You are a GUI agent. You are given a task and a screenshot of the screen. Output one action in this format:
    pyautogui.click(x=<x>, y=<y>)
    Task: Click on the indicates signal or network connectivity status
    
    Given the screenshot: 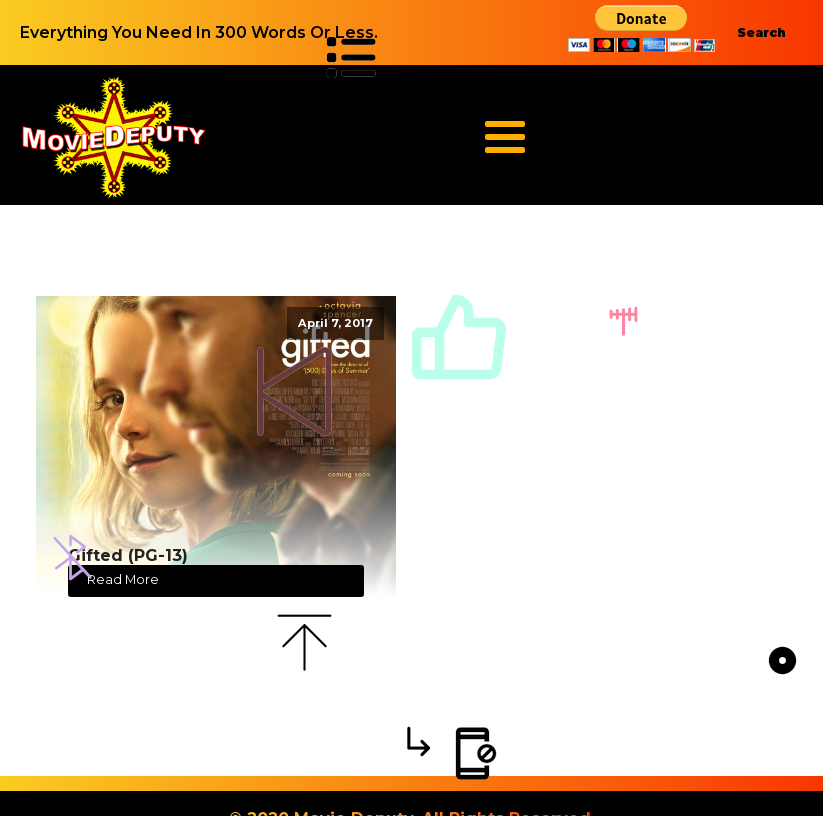 What is the action you would take?
    pyautogui.click(x=623, y=320)
    